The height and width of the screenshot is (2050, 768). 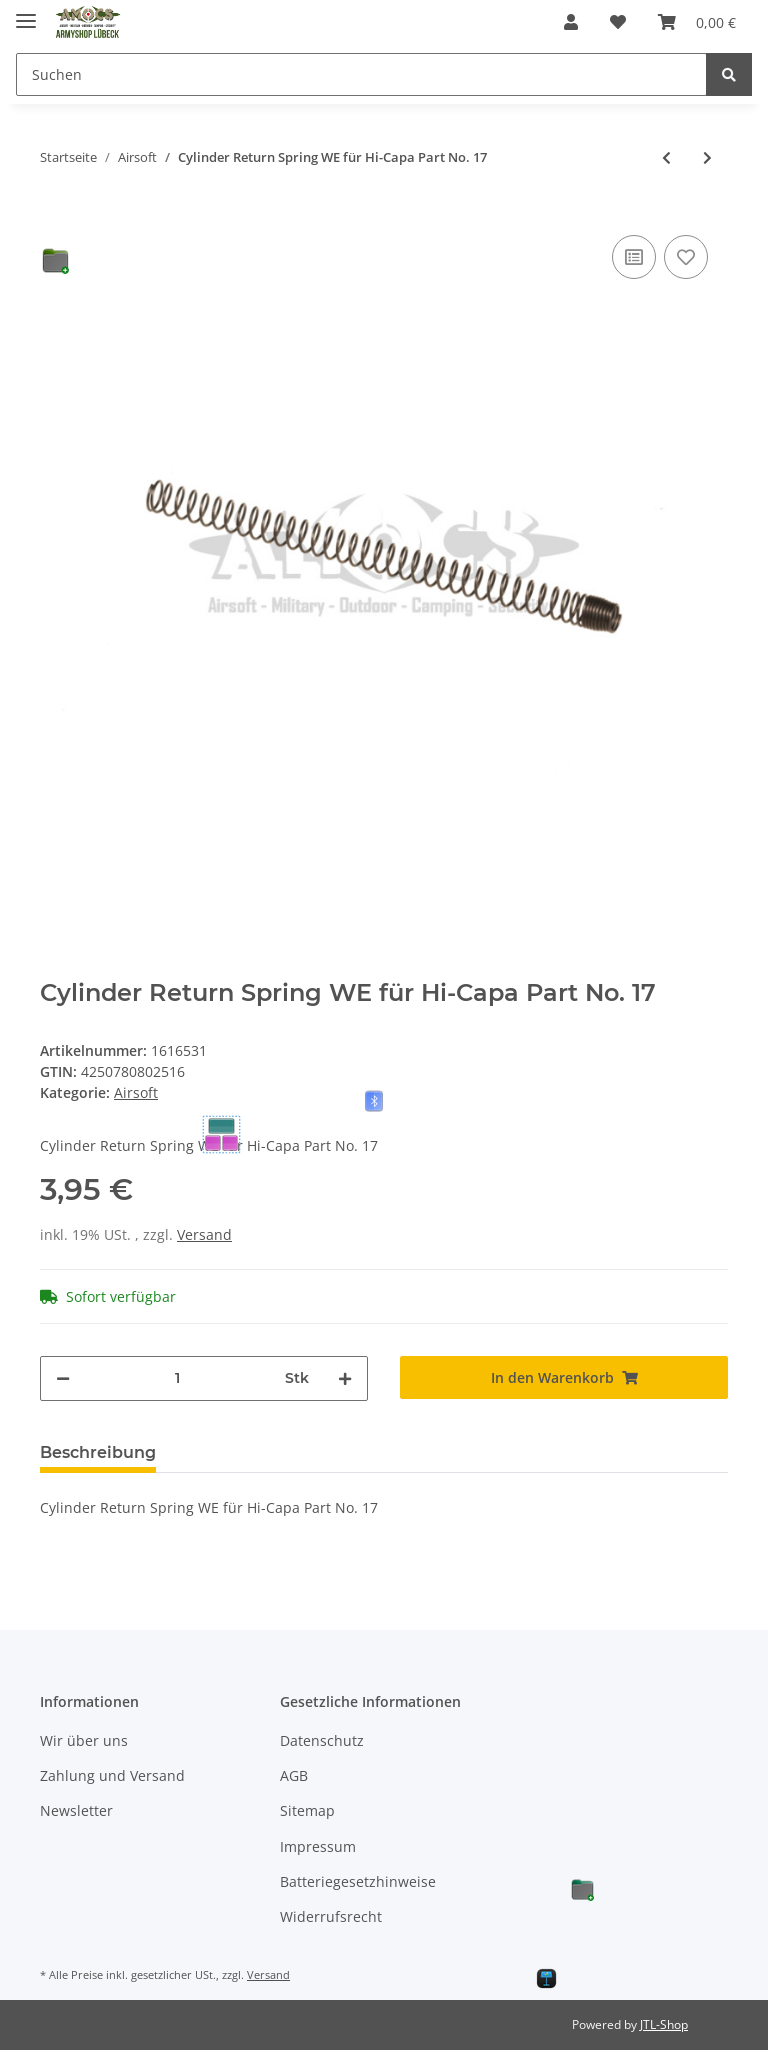 I want to click on access bluetooth settings, so click(x=374, y=1101).